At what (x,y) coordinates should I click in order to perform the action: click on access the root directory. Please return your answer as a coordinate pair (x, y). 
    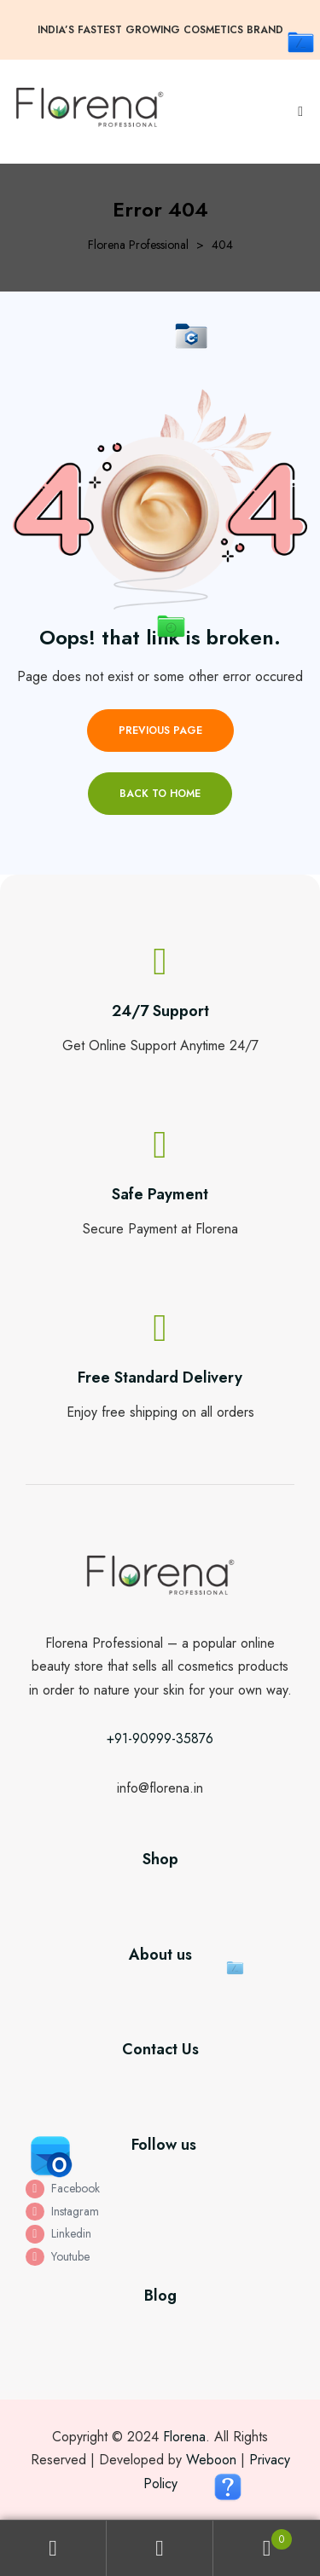
    Looking at the image, I should click on (235, 1967).